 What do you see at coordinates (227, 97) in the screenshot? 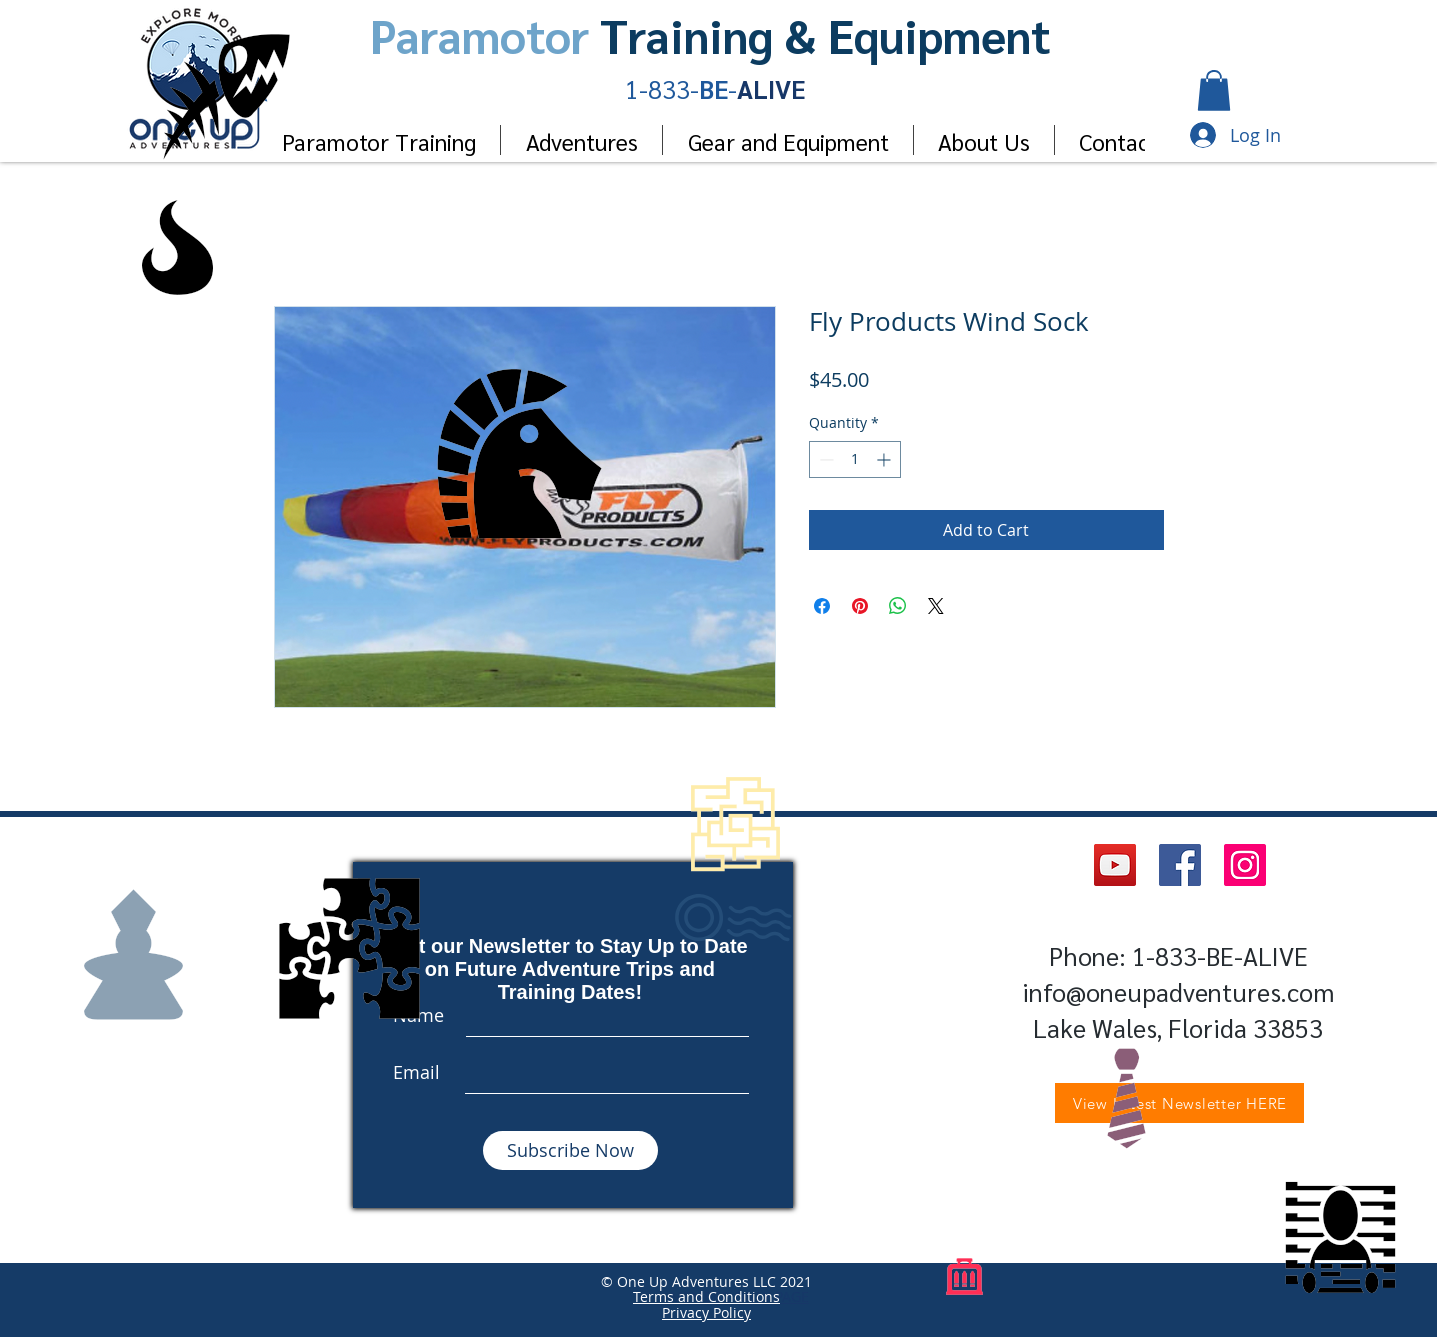
I see `indicates a dead fish or deceased creature in game` at bounding box center [227, 97].